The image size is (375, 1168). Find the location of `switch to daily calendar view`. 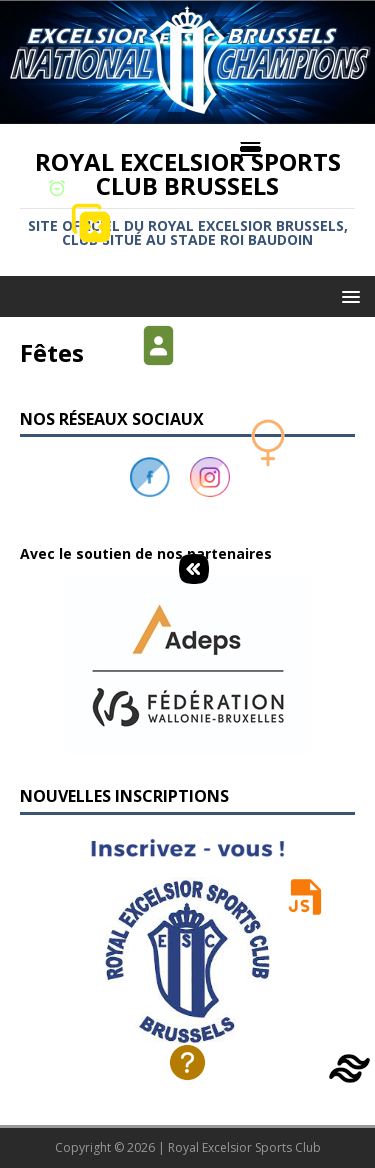

switch to daily calendar view is located at coordinates (250, 148).